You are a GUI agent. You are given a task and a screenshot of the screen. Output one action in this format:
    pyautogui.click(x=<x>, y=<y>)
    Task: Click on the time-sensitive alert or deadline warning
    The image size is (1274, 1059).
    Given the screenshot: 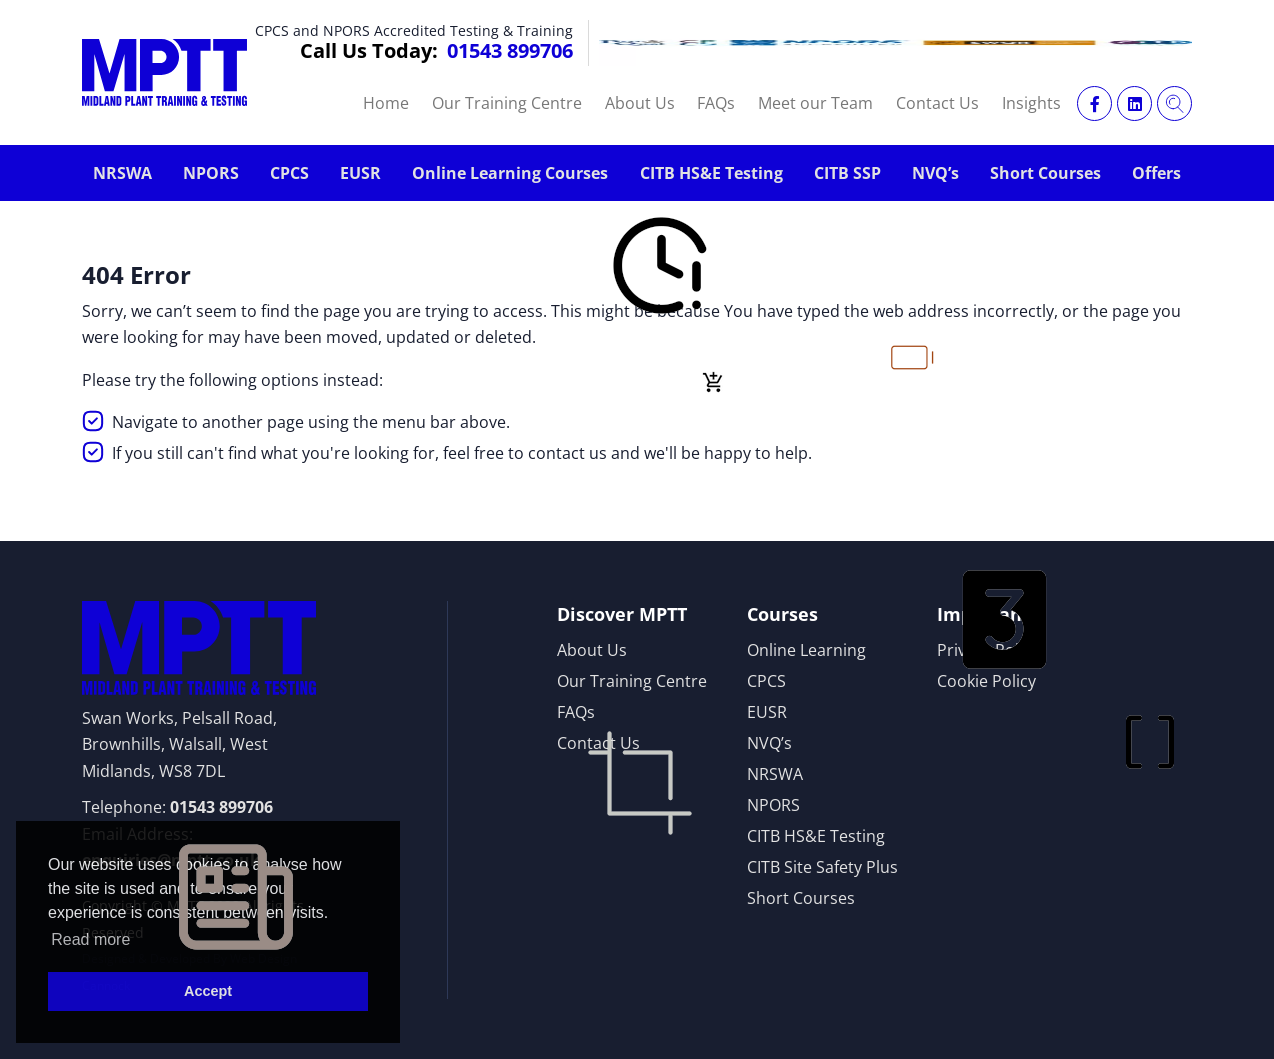 What is the action you would take?
    pyautogui.click(x=661, y=265)
    